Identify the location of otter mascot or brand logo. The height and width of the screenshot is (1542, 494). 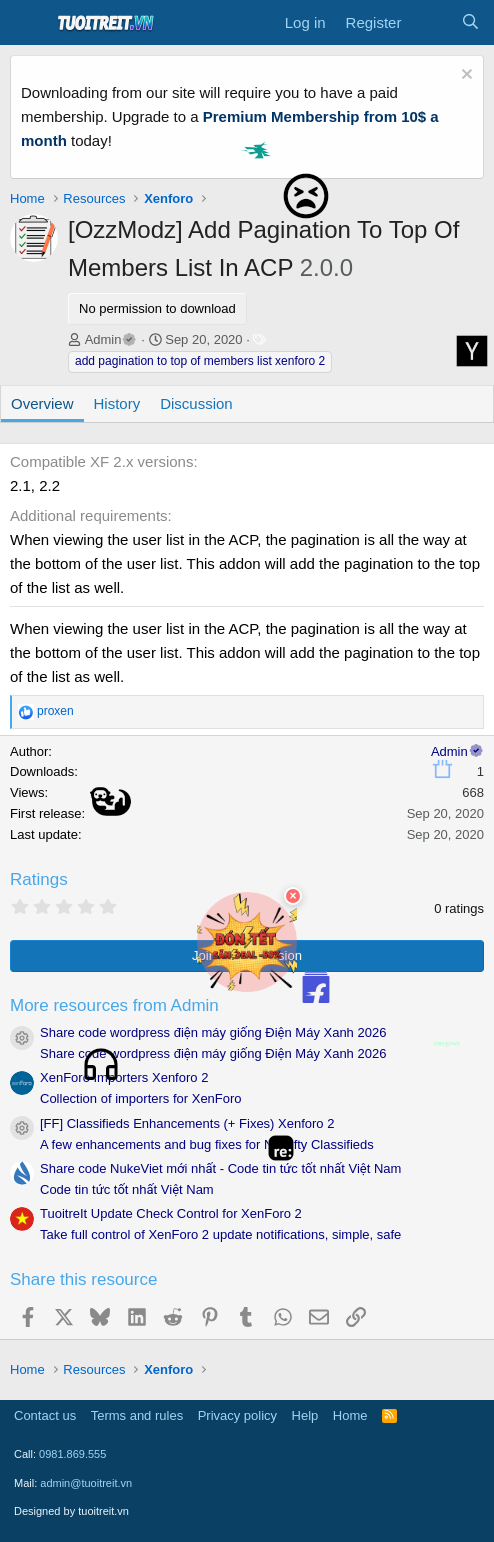
(110, 801).